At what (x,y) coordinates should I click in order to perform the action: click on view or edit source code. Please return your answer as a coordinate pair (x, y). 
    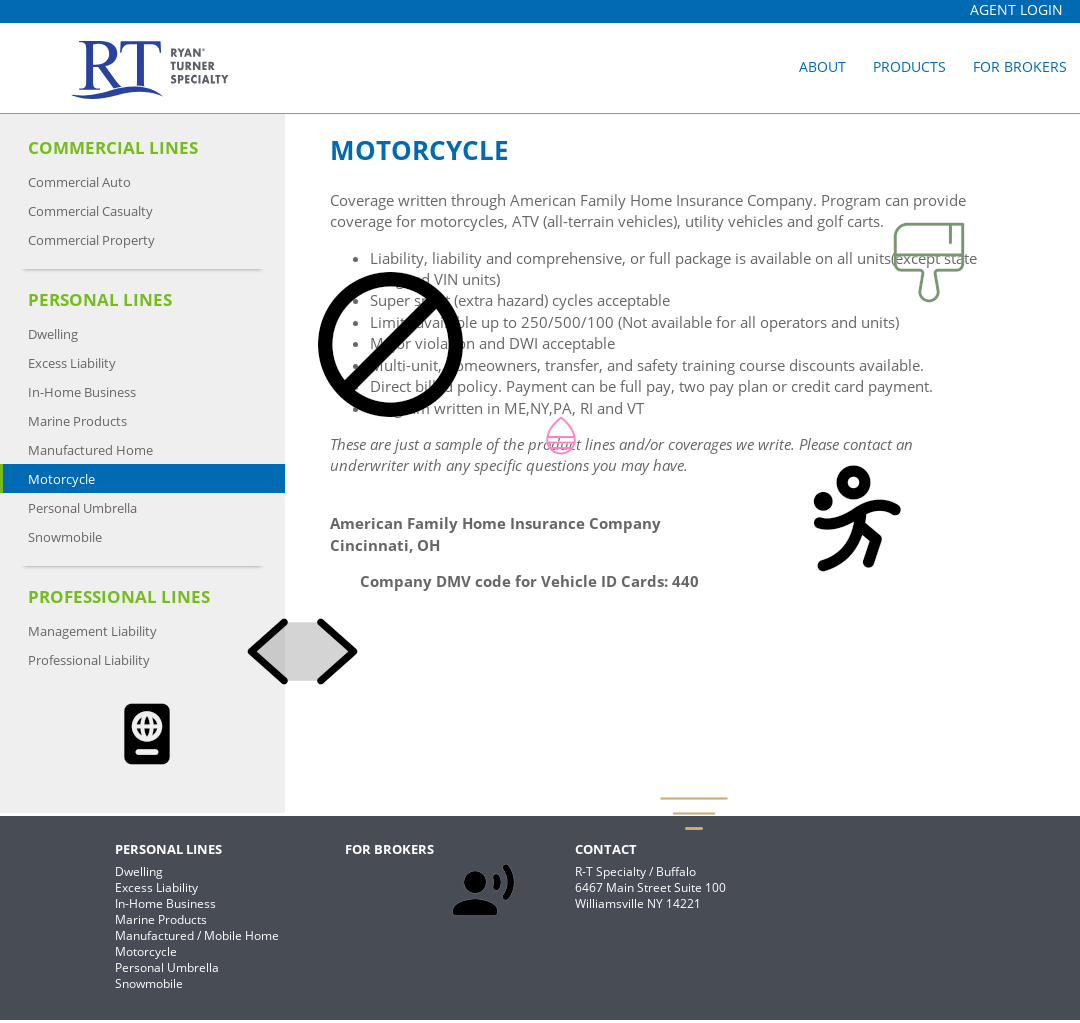
    Looking at the image, I should click on (302, 651).